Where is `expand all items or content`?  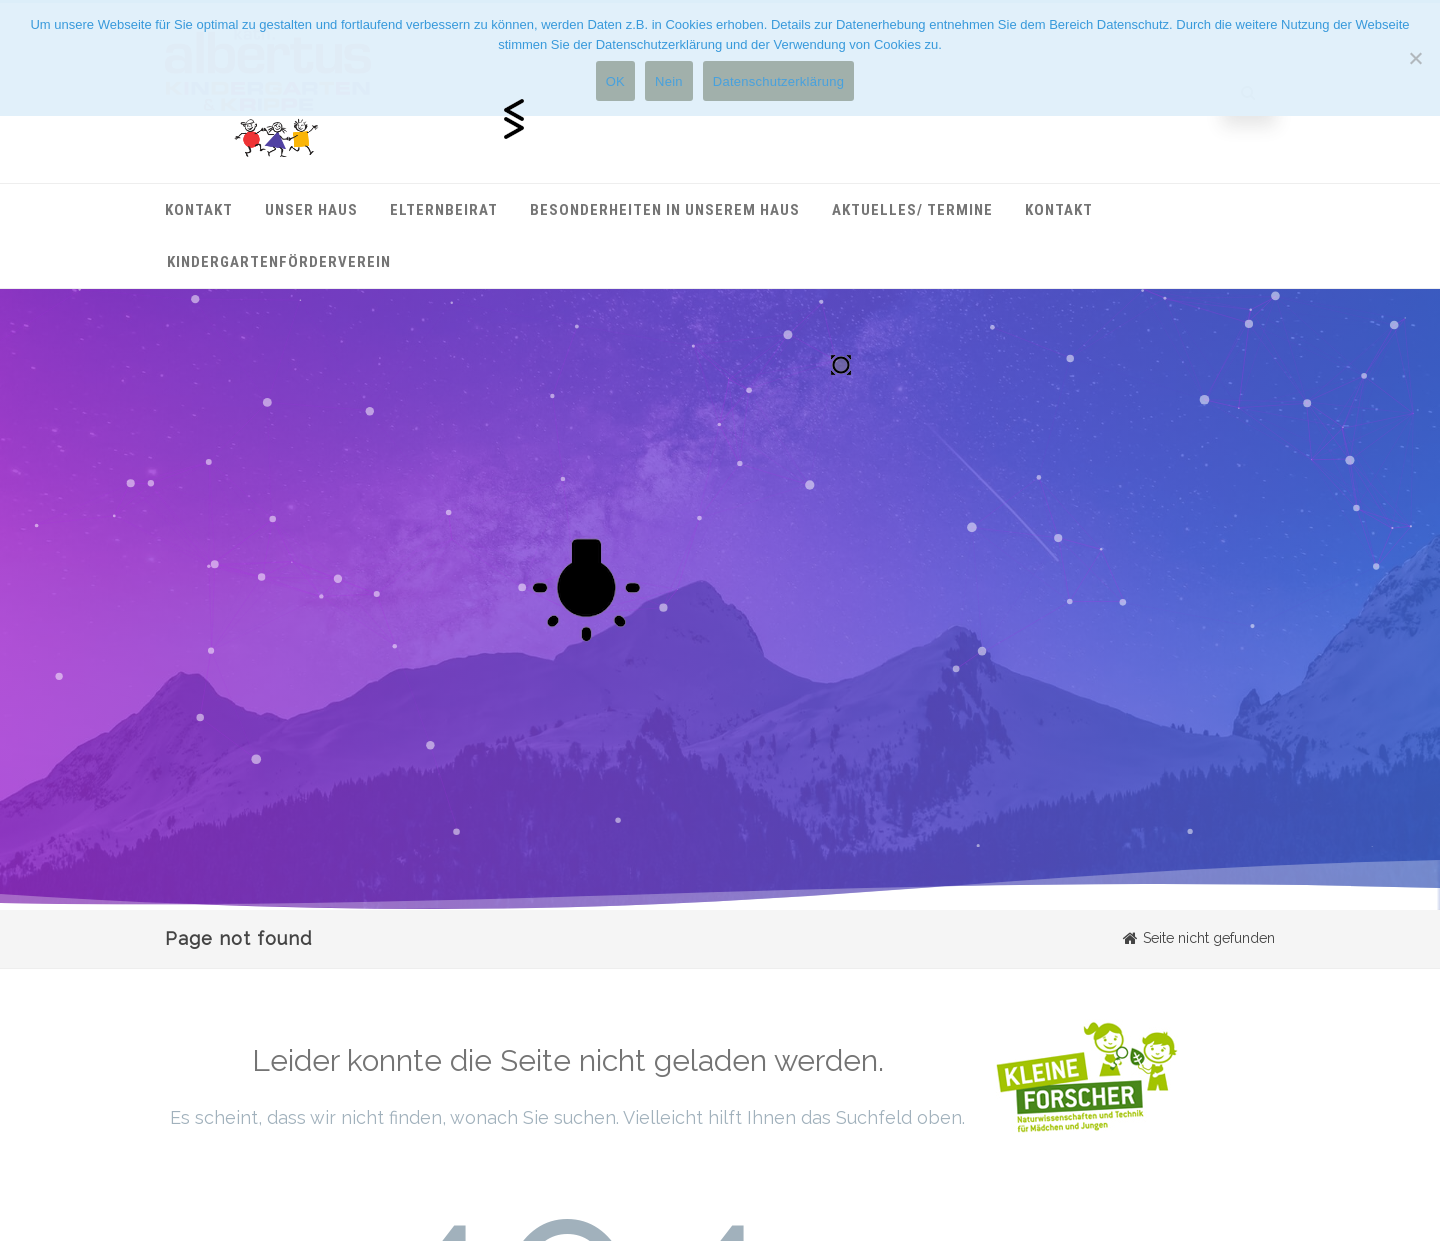 expand all items or content is located at coordinates (841, 365).